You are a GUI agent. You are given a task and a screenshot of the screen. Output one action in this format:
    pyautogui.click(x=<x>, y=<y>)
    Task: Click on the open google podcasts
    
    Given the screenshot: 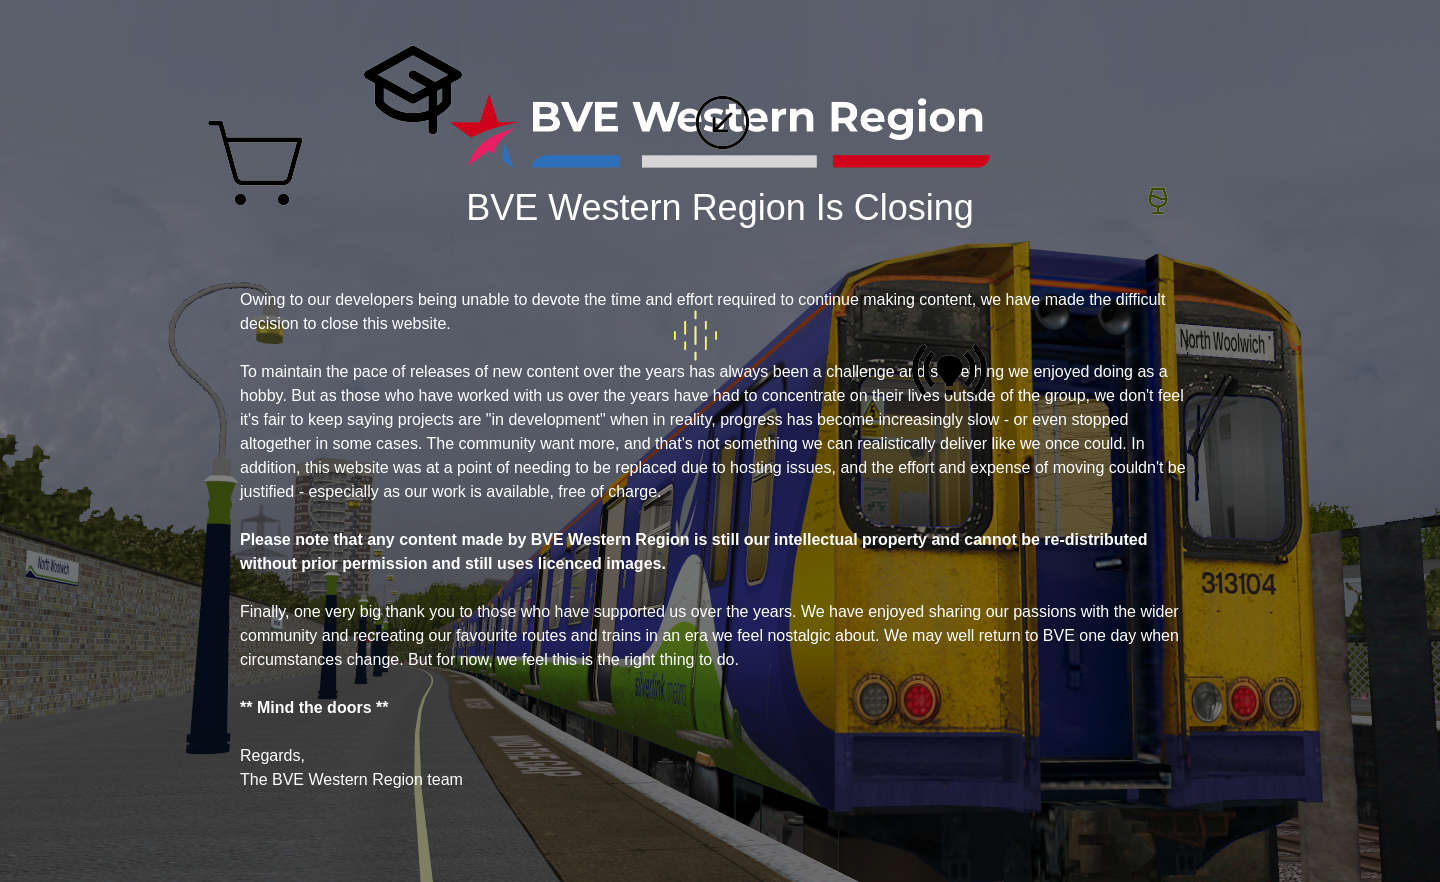 What is the action you would take?
    pyautogui.click(x=695, y=335)
    